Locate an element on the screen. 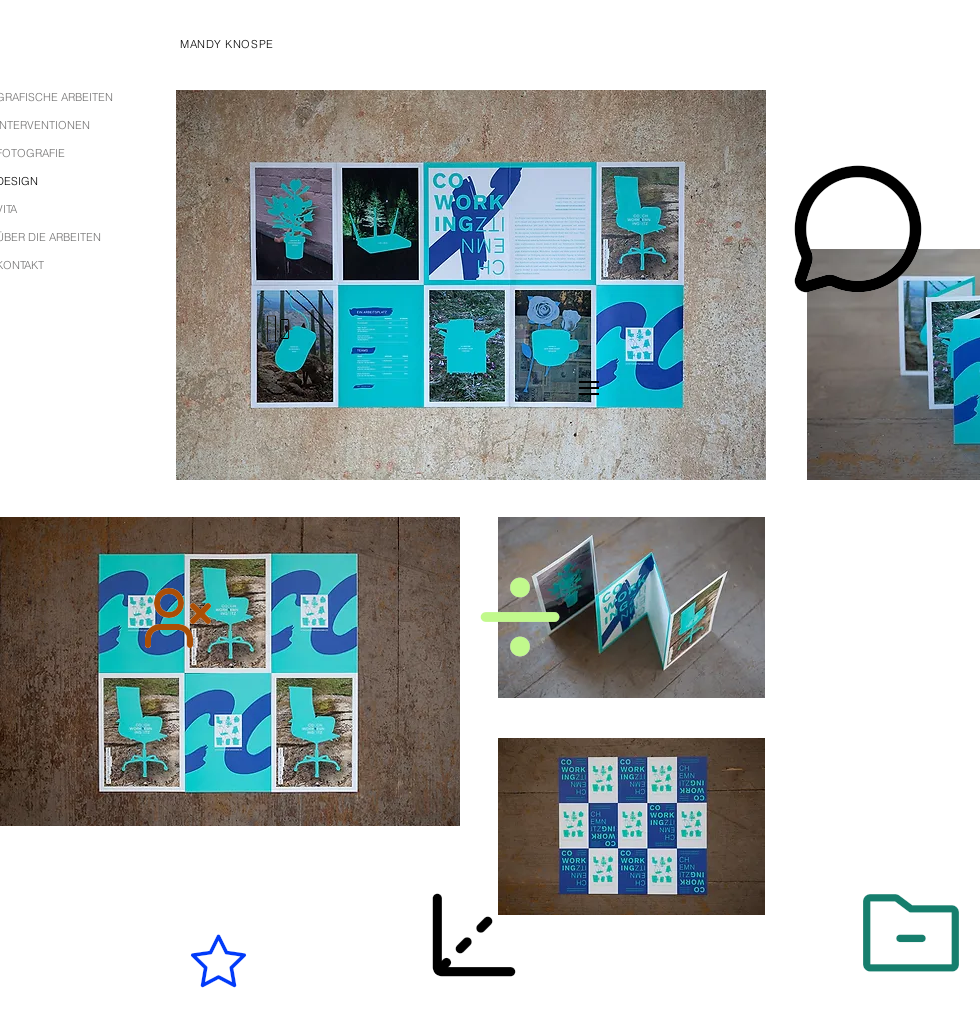  open navigation menu is located at coordinates (589, 388).